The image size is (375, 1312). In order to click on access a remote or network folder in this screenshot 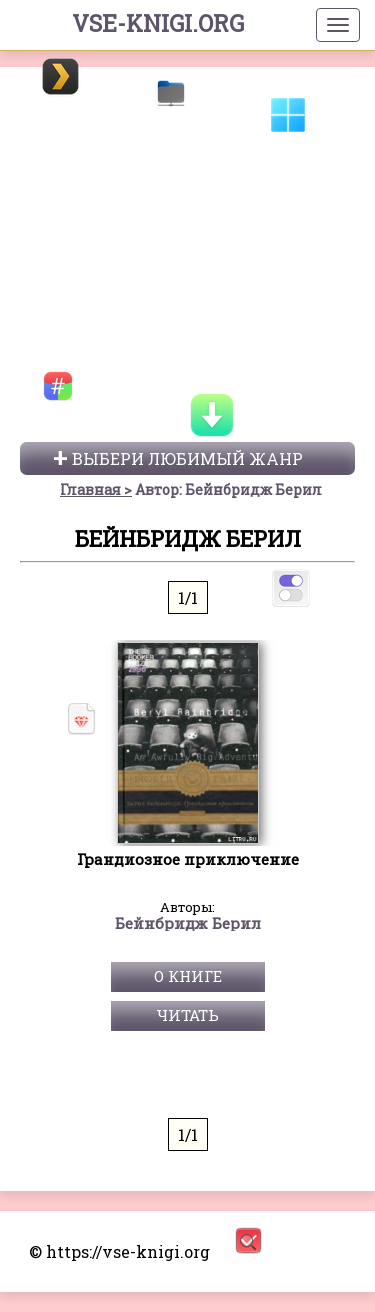, I will do `click(171, 93)`.